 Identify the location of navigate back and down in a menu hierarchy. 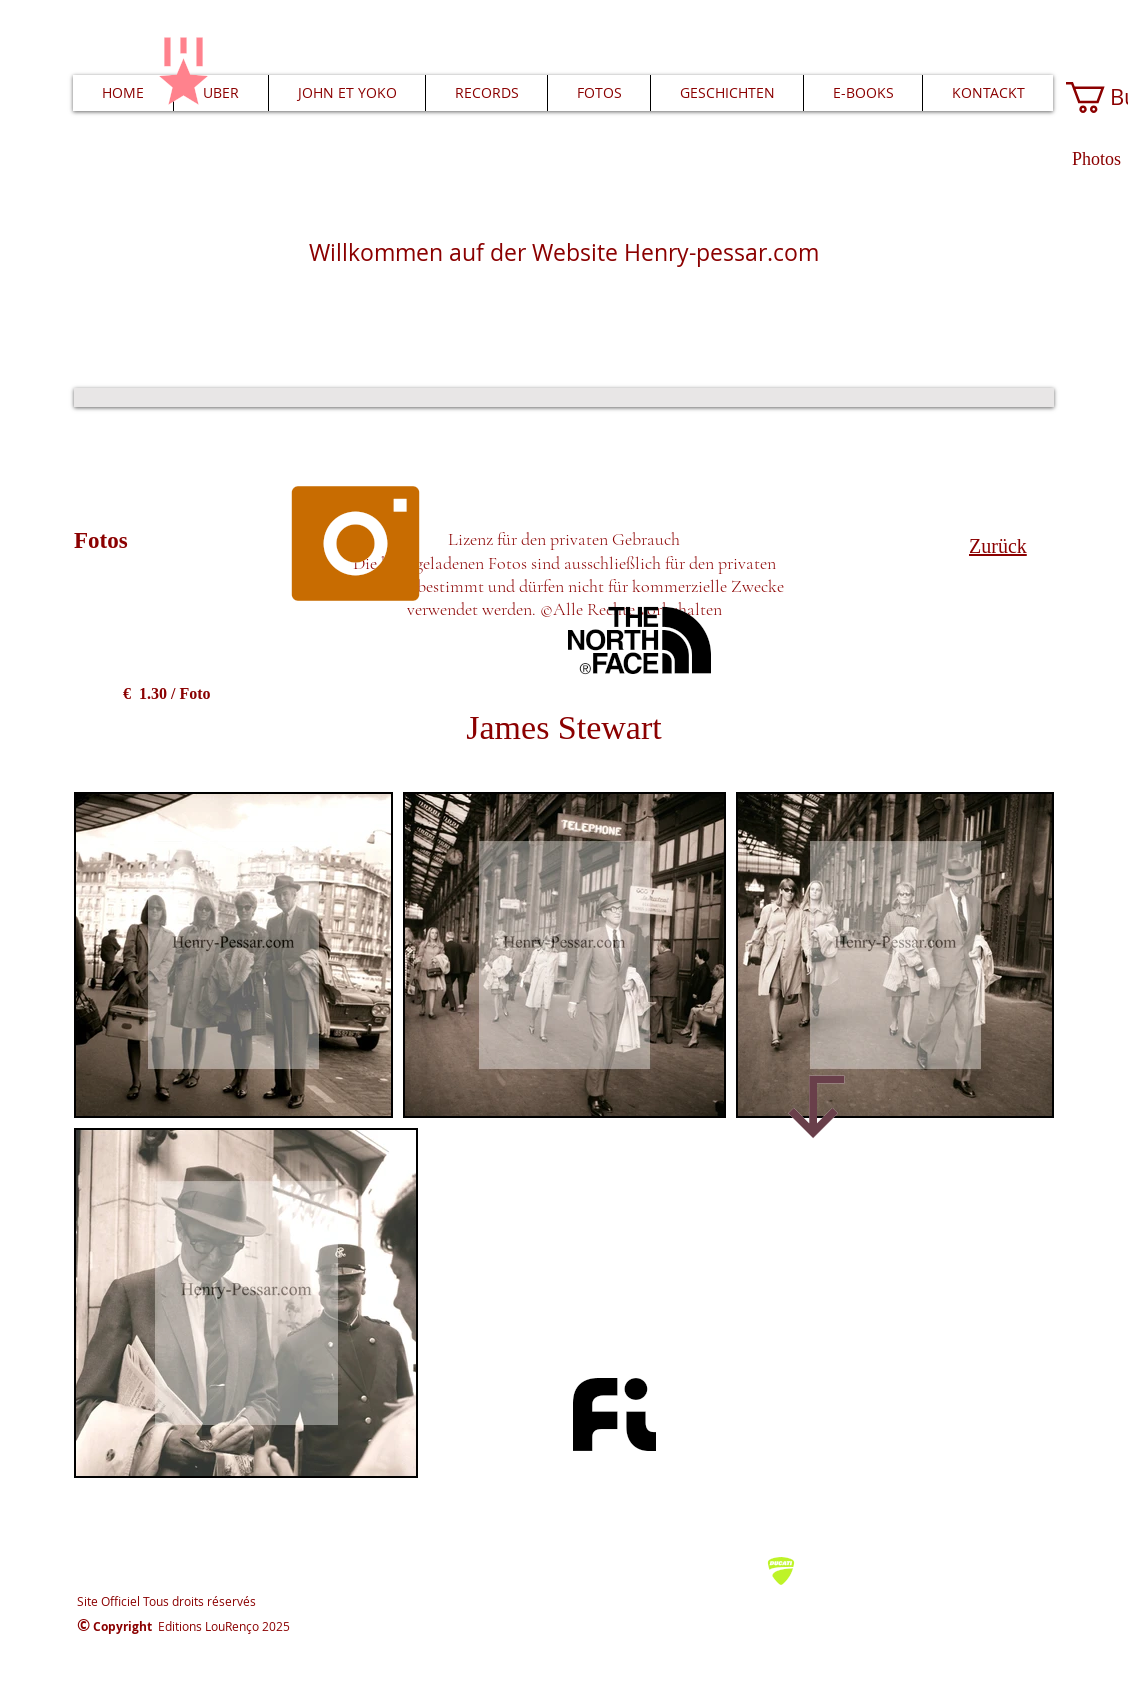
(817, 1103).